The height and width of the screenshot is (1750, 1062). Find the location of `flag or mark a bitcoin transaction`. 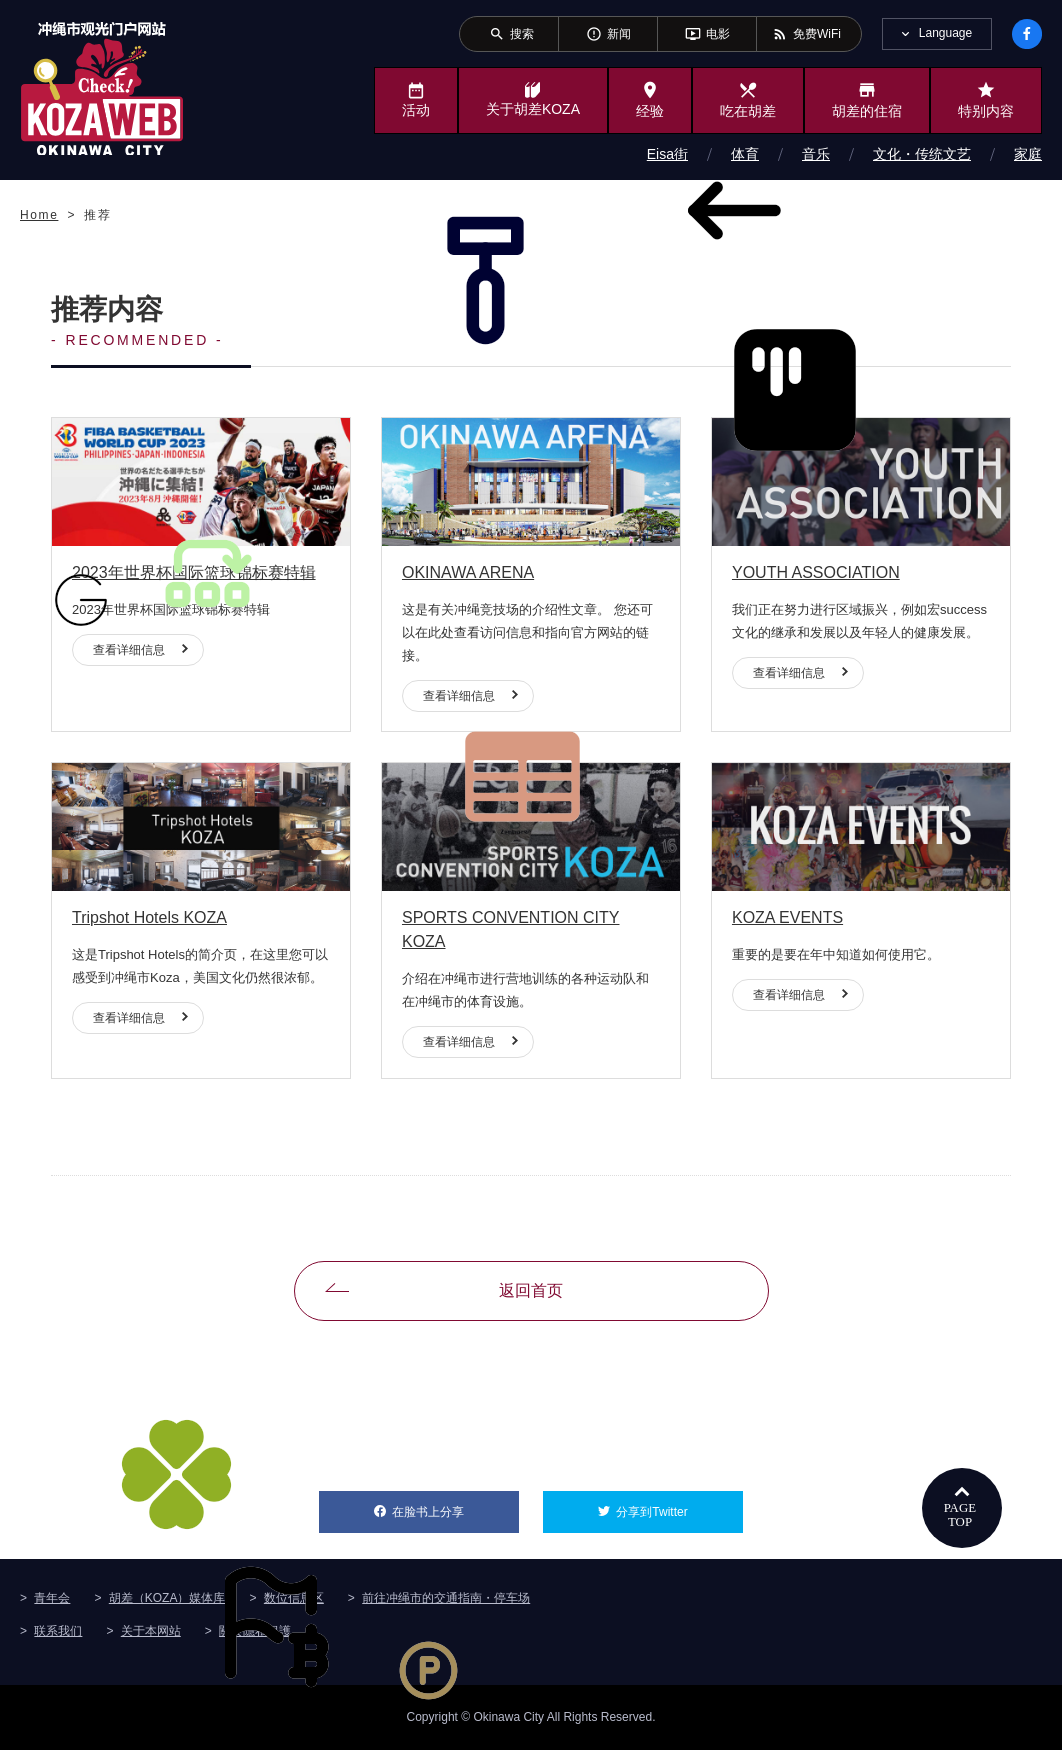

flag or mark a bitcoin transaction is located at coordinates (271, 1621).